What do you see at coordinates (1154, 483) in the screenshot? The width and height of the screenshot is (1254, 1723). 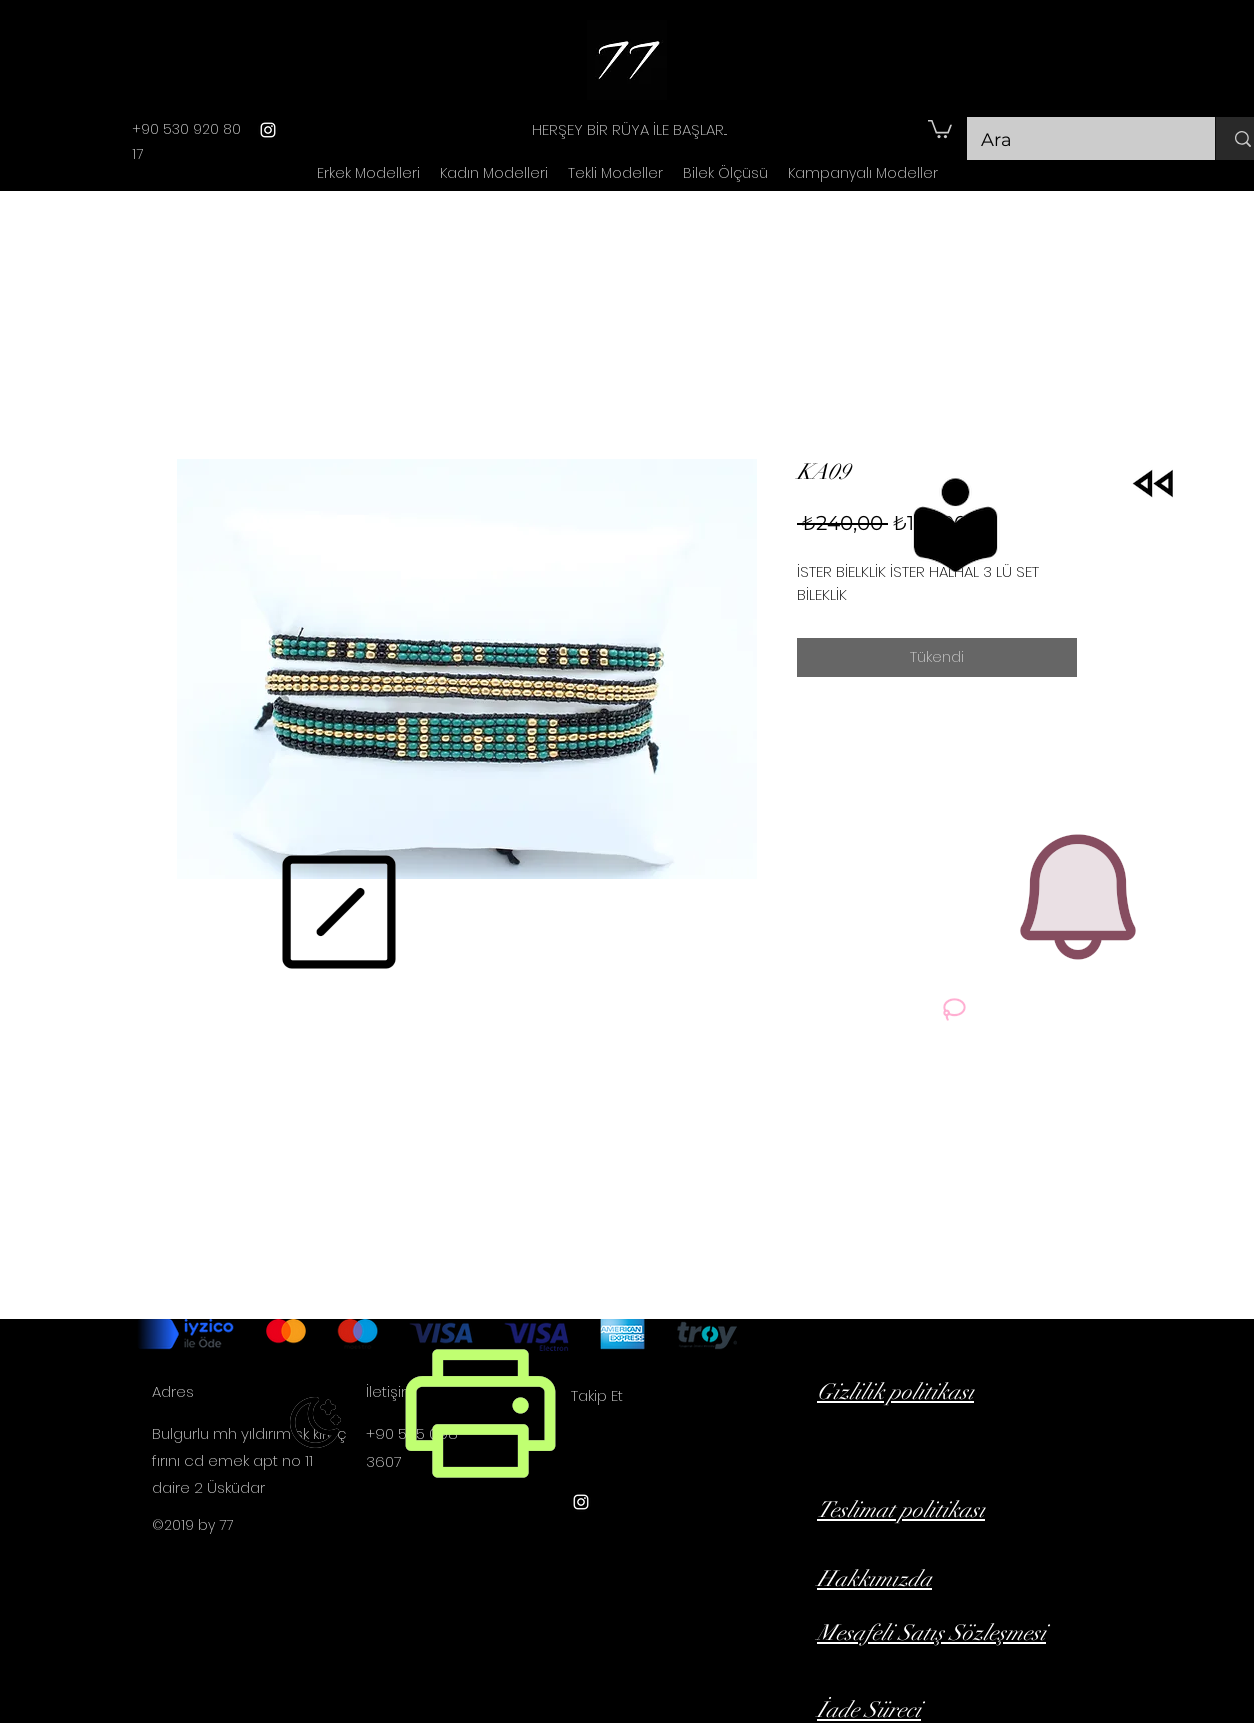 I see `rewind media playback` at bounding box center [1154, 483].